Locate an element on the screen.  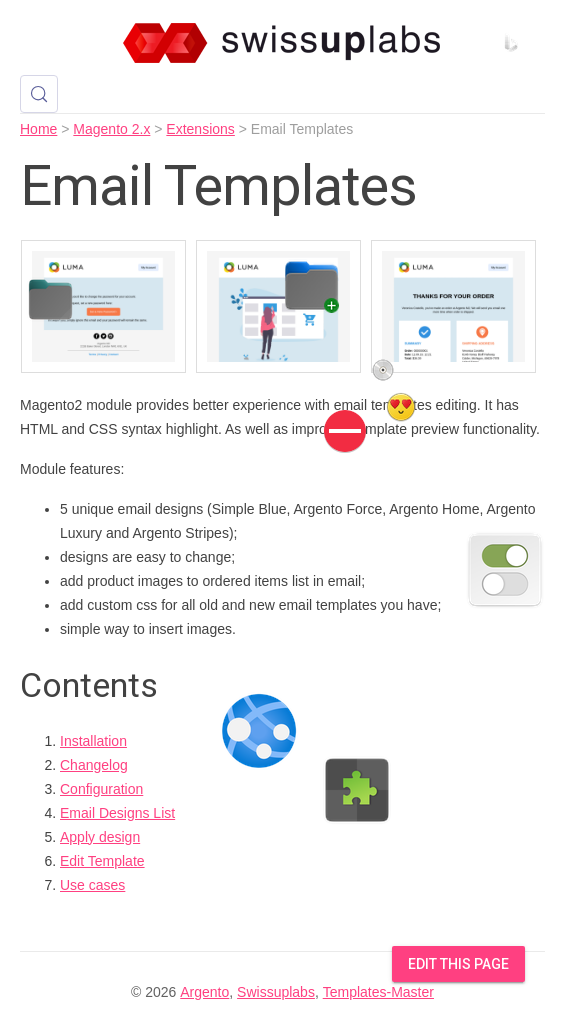
open folder to view contents is located at coordinates (50, 299).